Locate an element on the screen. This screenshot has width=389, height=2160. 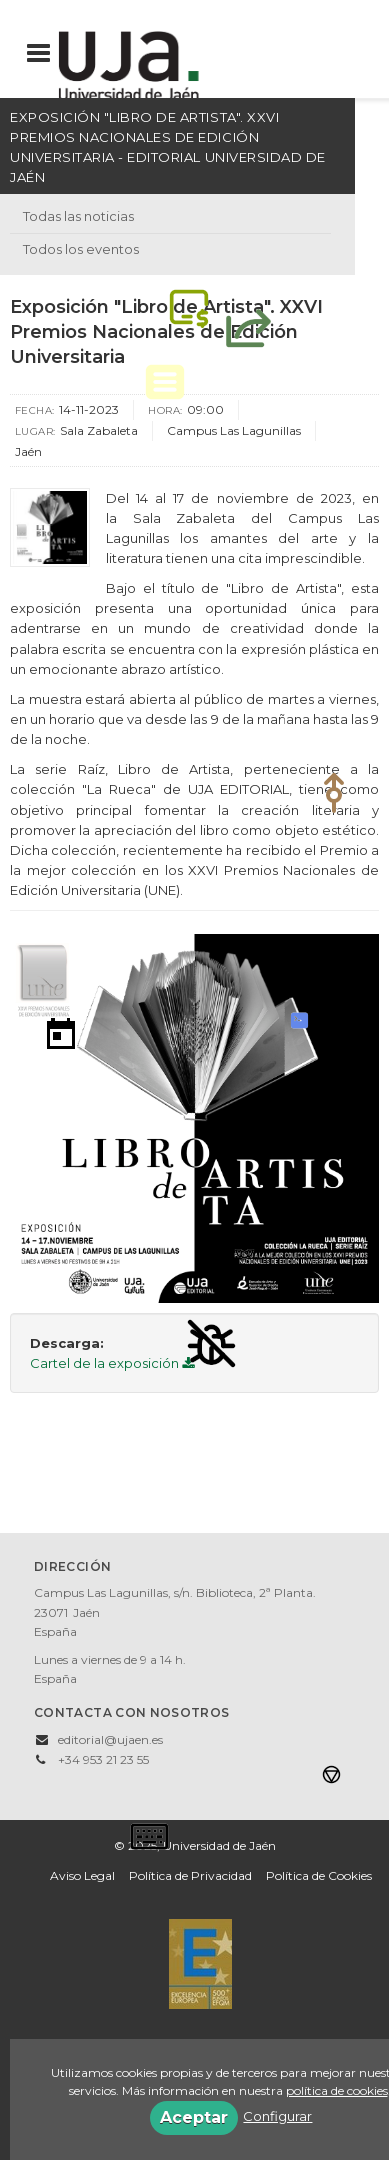
view achievements or honors is located at coordinates (244, 1253).